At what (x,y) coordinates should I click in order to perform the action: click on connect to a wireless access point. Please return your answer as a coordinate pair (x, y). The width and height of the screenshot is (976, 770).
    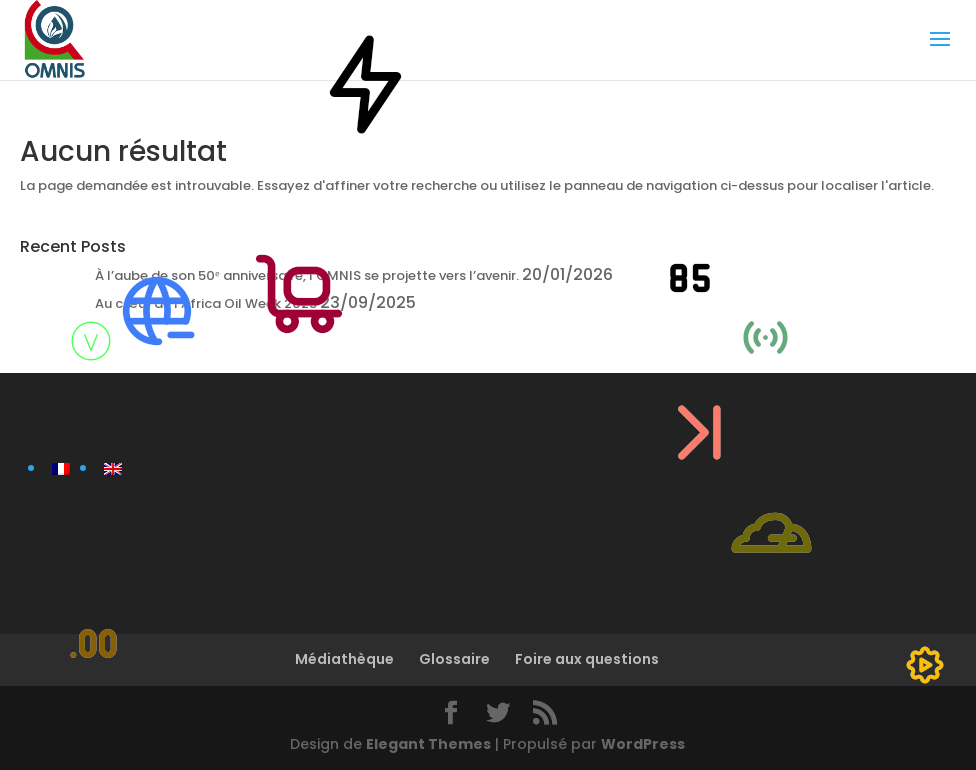
    Looking at the image, I should click on (765, 337).